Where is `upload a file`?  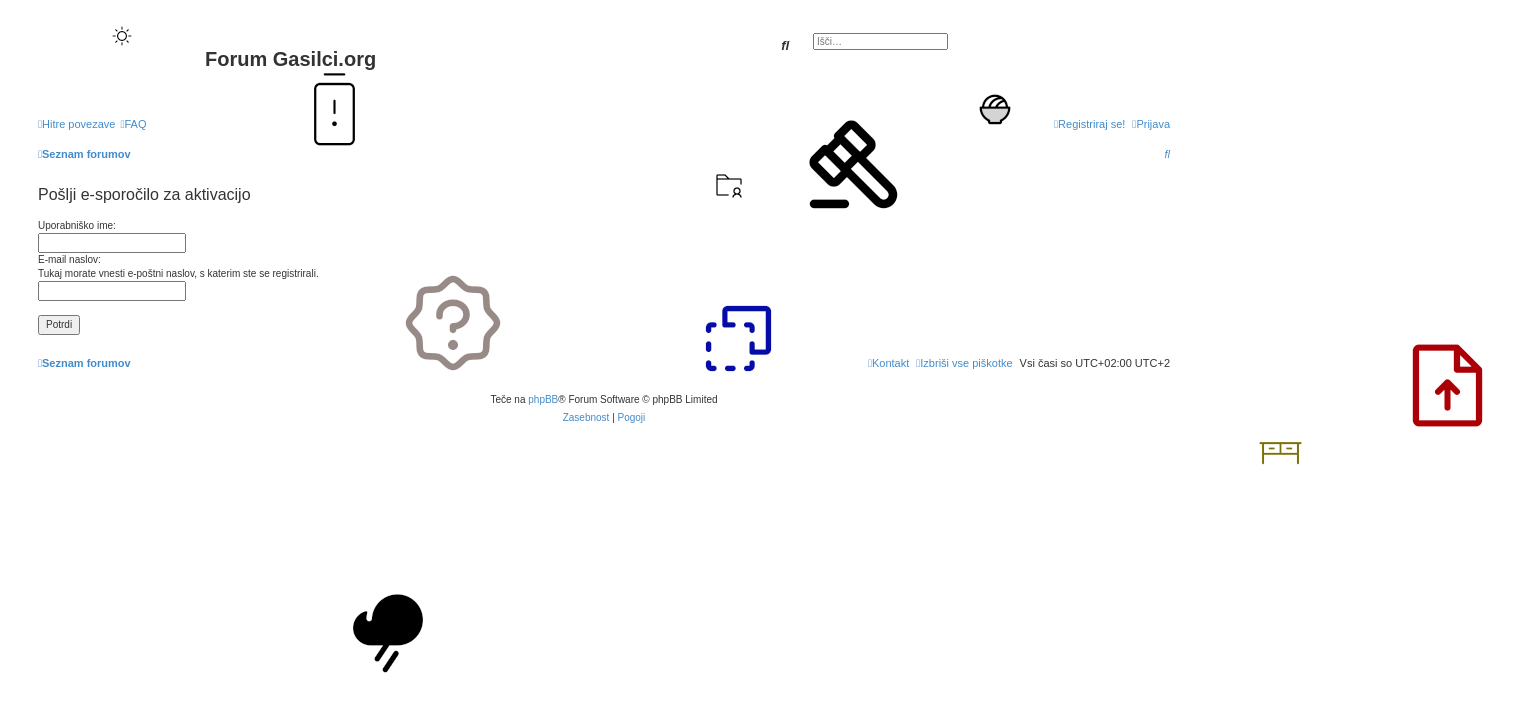 upload a file is located at coordinates (1447, 385).